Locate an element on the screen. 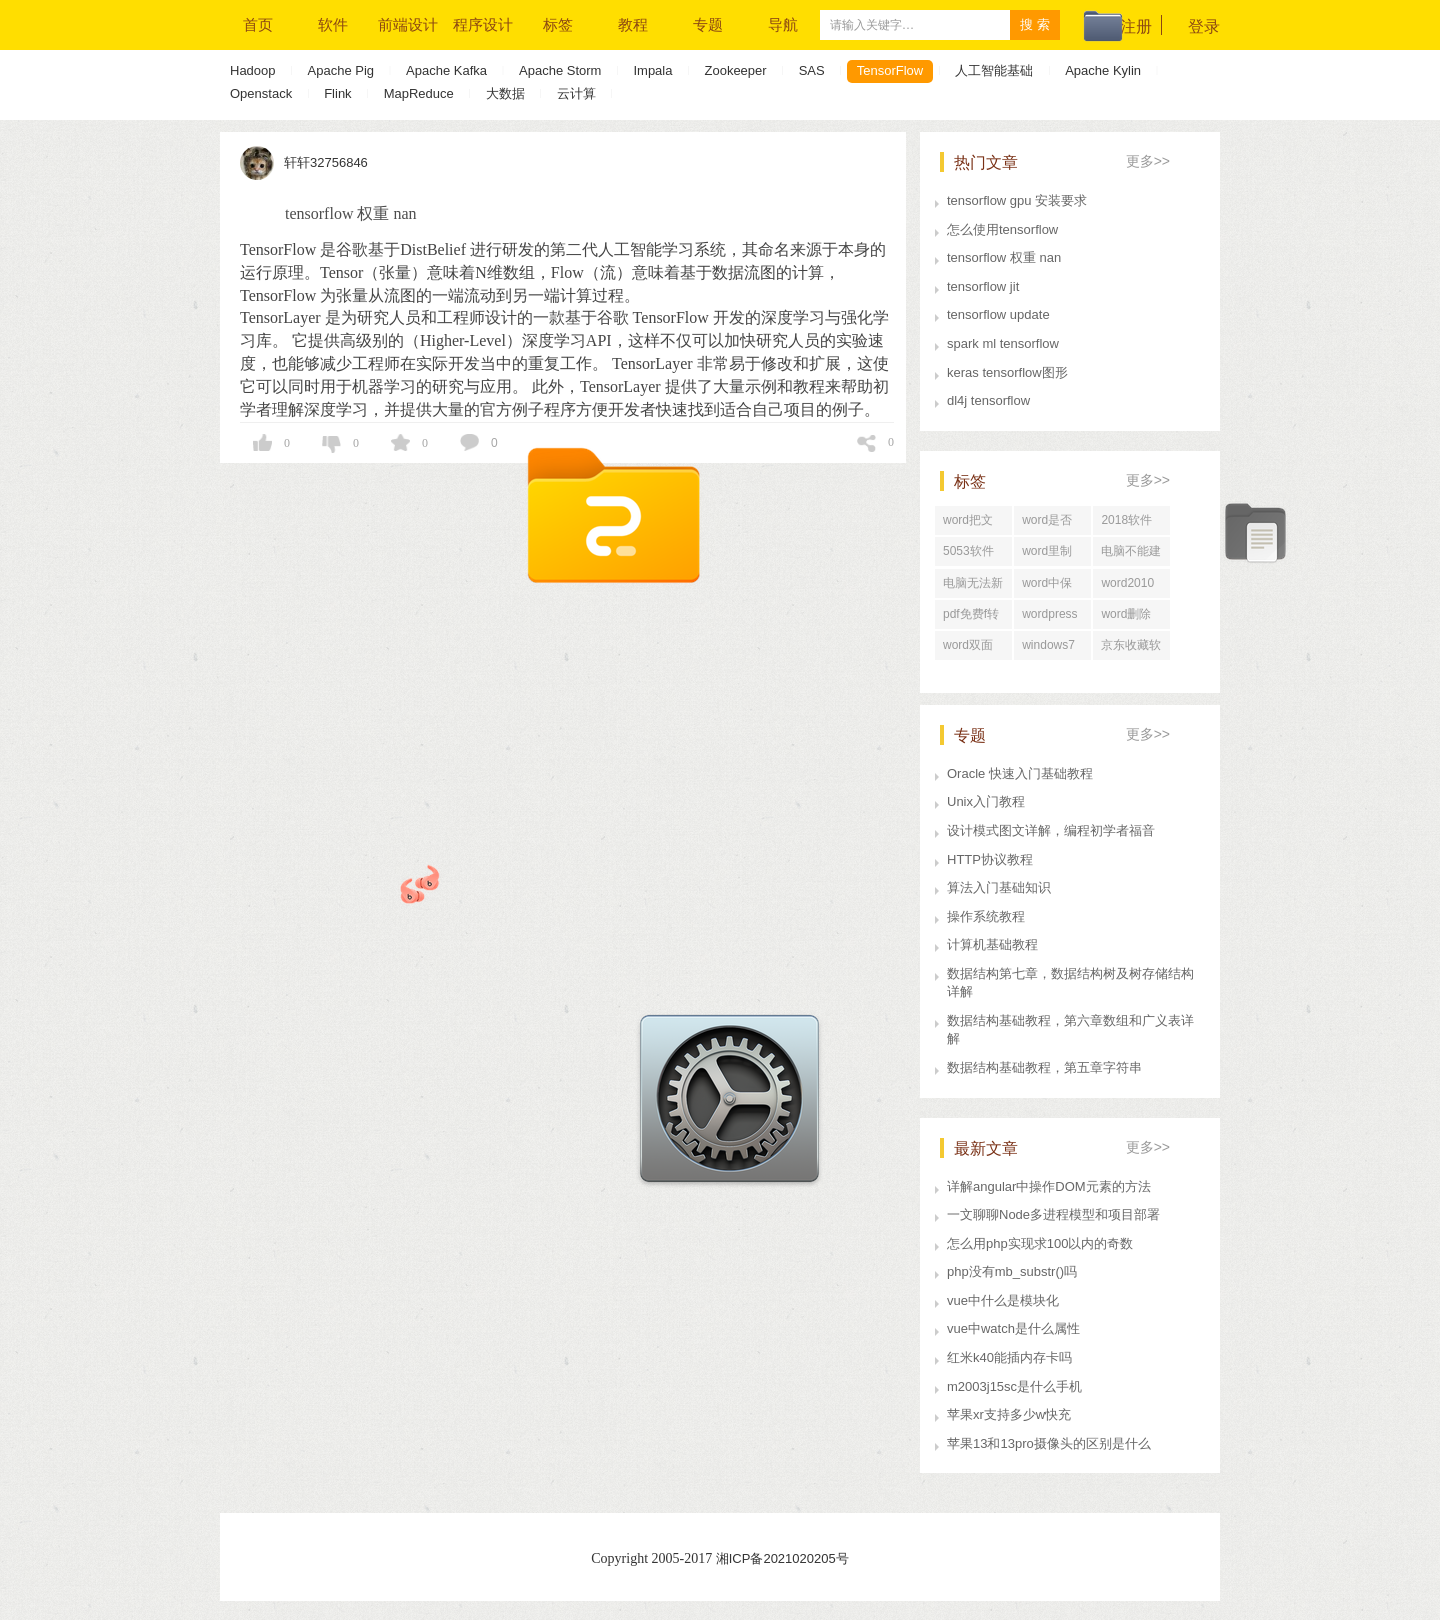  beats fit pro earbuds in coral pink is located at coordinates (419, 884).